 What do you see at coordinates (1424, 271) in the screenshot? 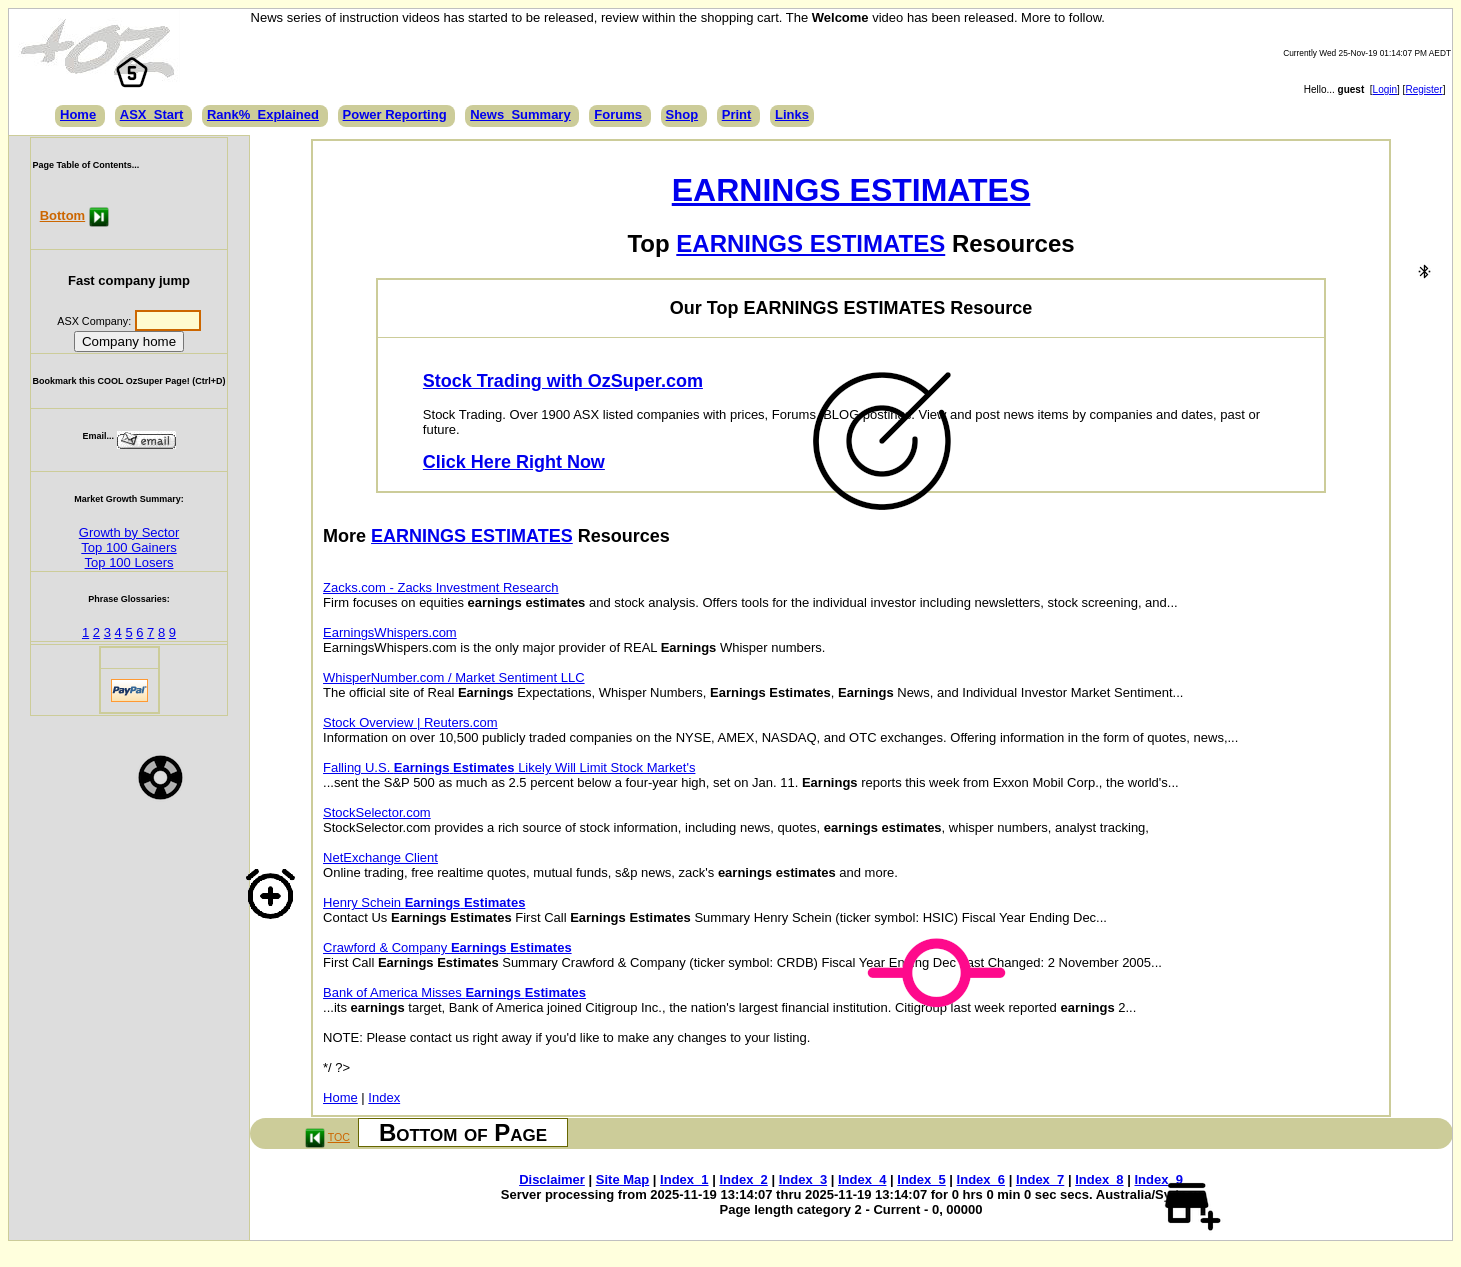
I see `indicates an active bluetooth connection` at bounding box center [1424, 271].